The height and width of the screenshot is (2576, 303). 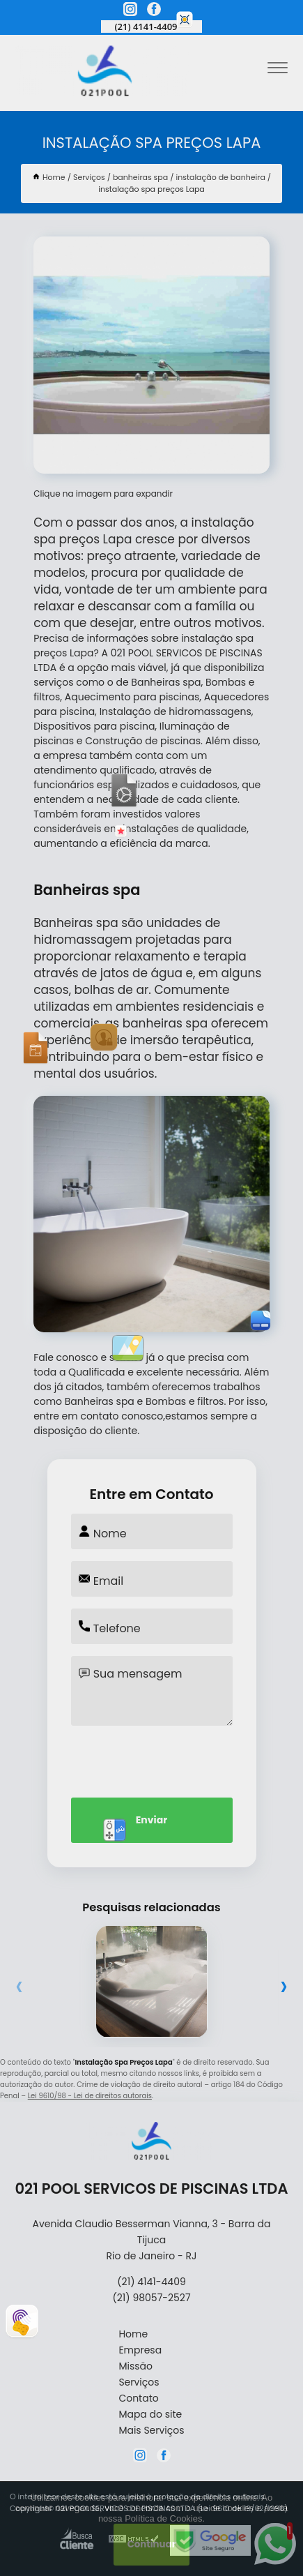 I want to click on open photo management app, so click(x=127, y=1348).